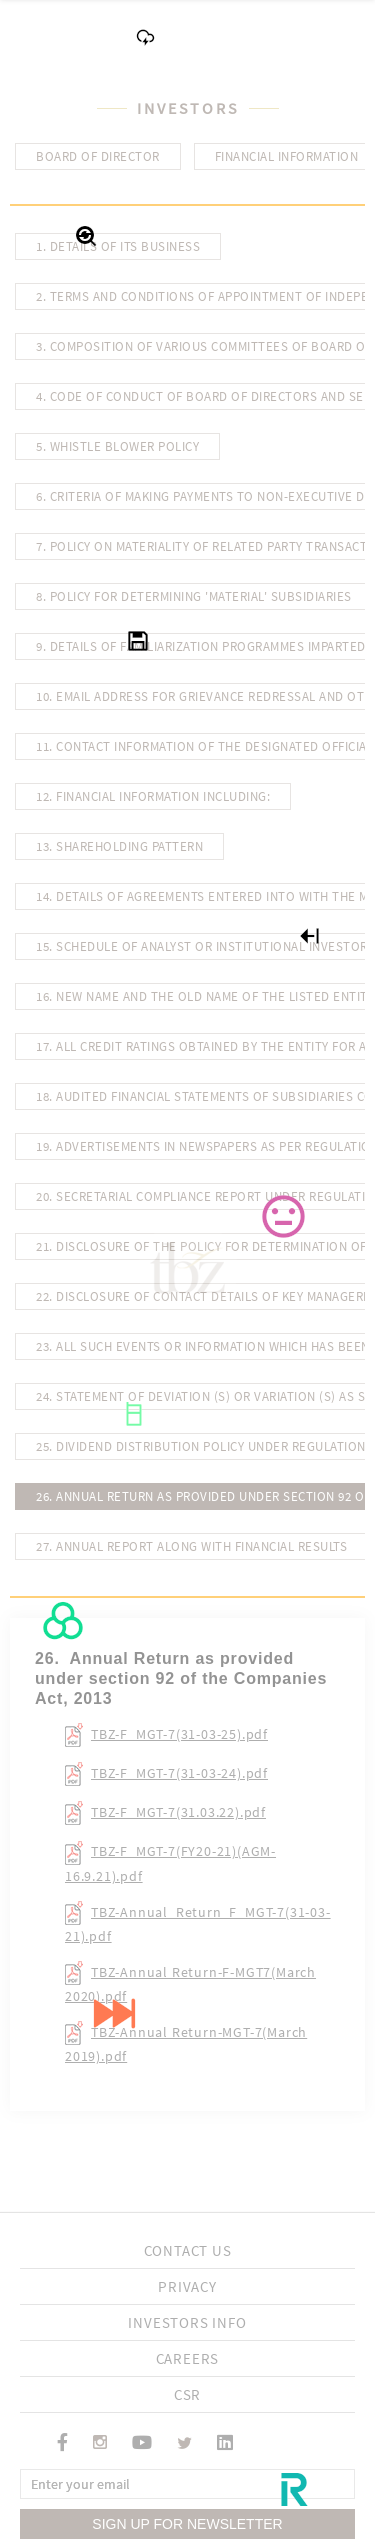 The image size is (375, 2539). I want to click on skip to the end of the track, so click(114, 2013).